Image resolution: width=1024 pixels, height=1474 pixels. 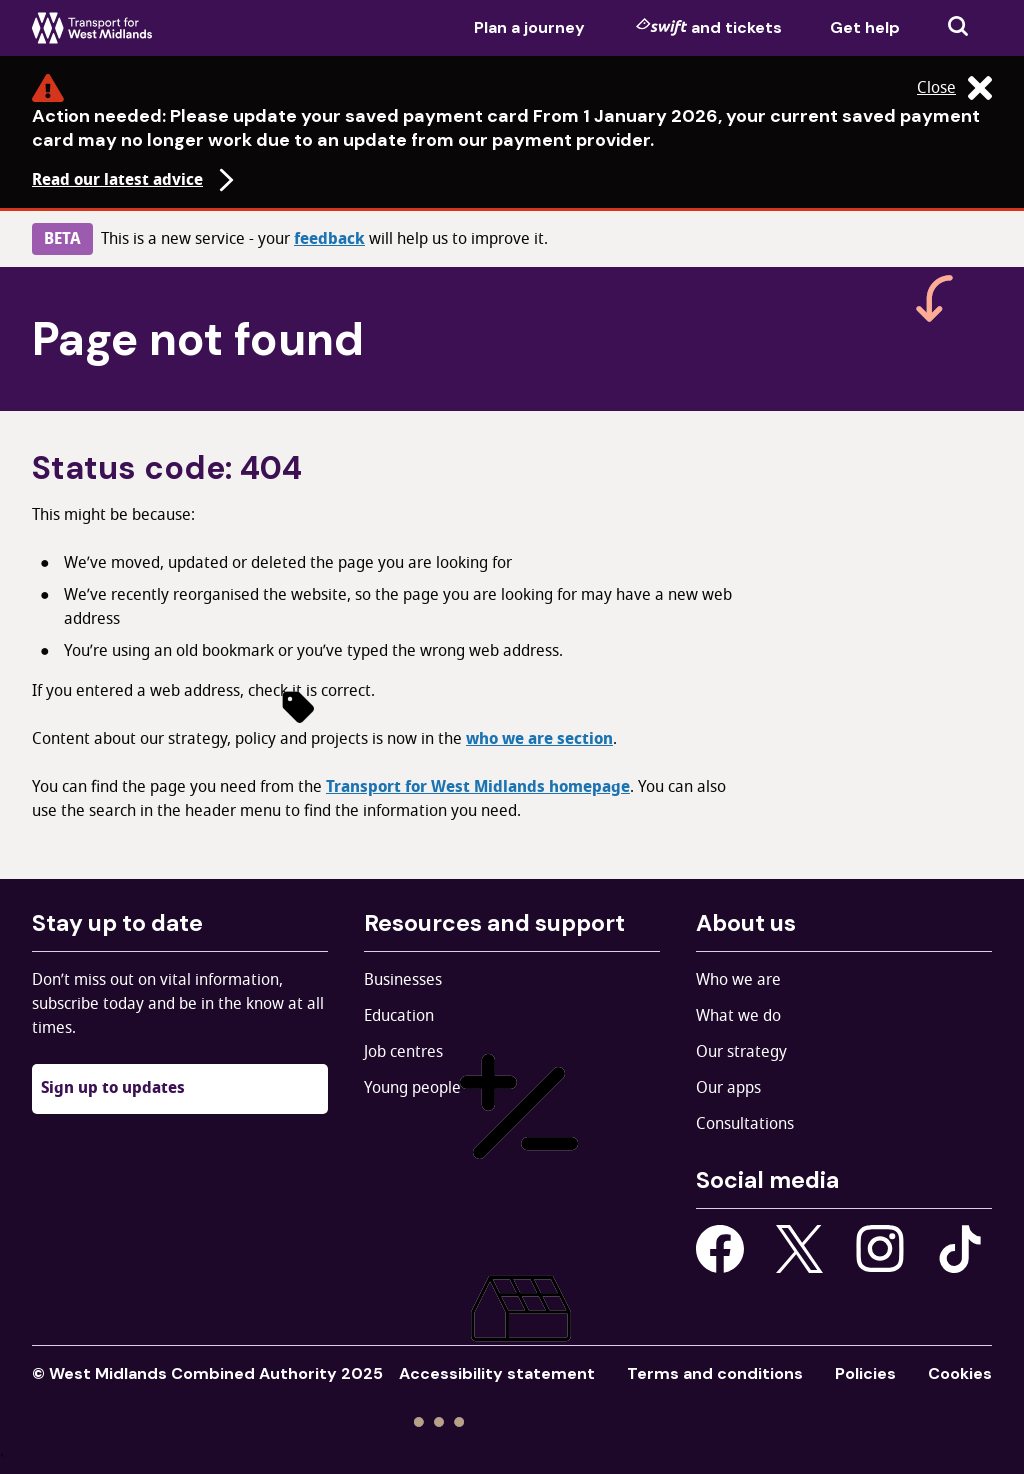 What do you see at coordinates (439, 1422) in the screenshot?
I see `open more options menu` at bounding box center [439, 1422].